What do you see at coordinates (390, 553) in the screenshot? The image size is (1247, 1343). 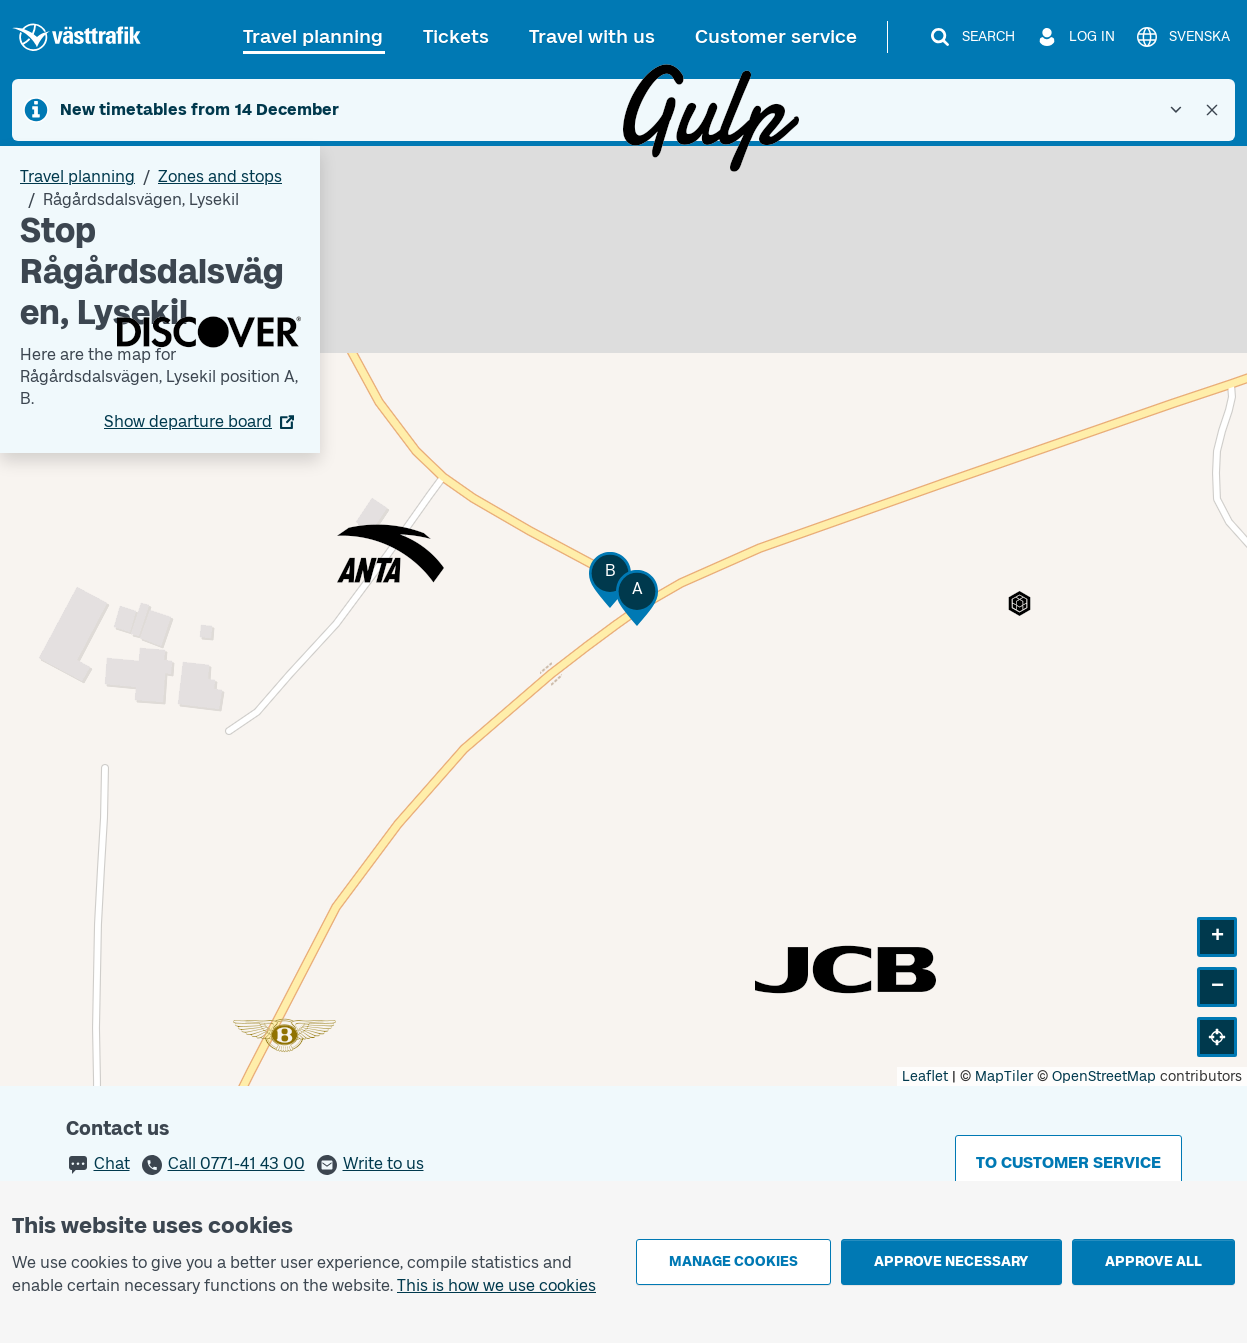 I see `visit the Anta sports brand website` at bounding box center [390, 553].